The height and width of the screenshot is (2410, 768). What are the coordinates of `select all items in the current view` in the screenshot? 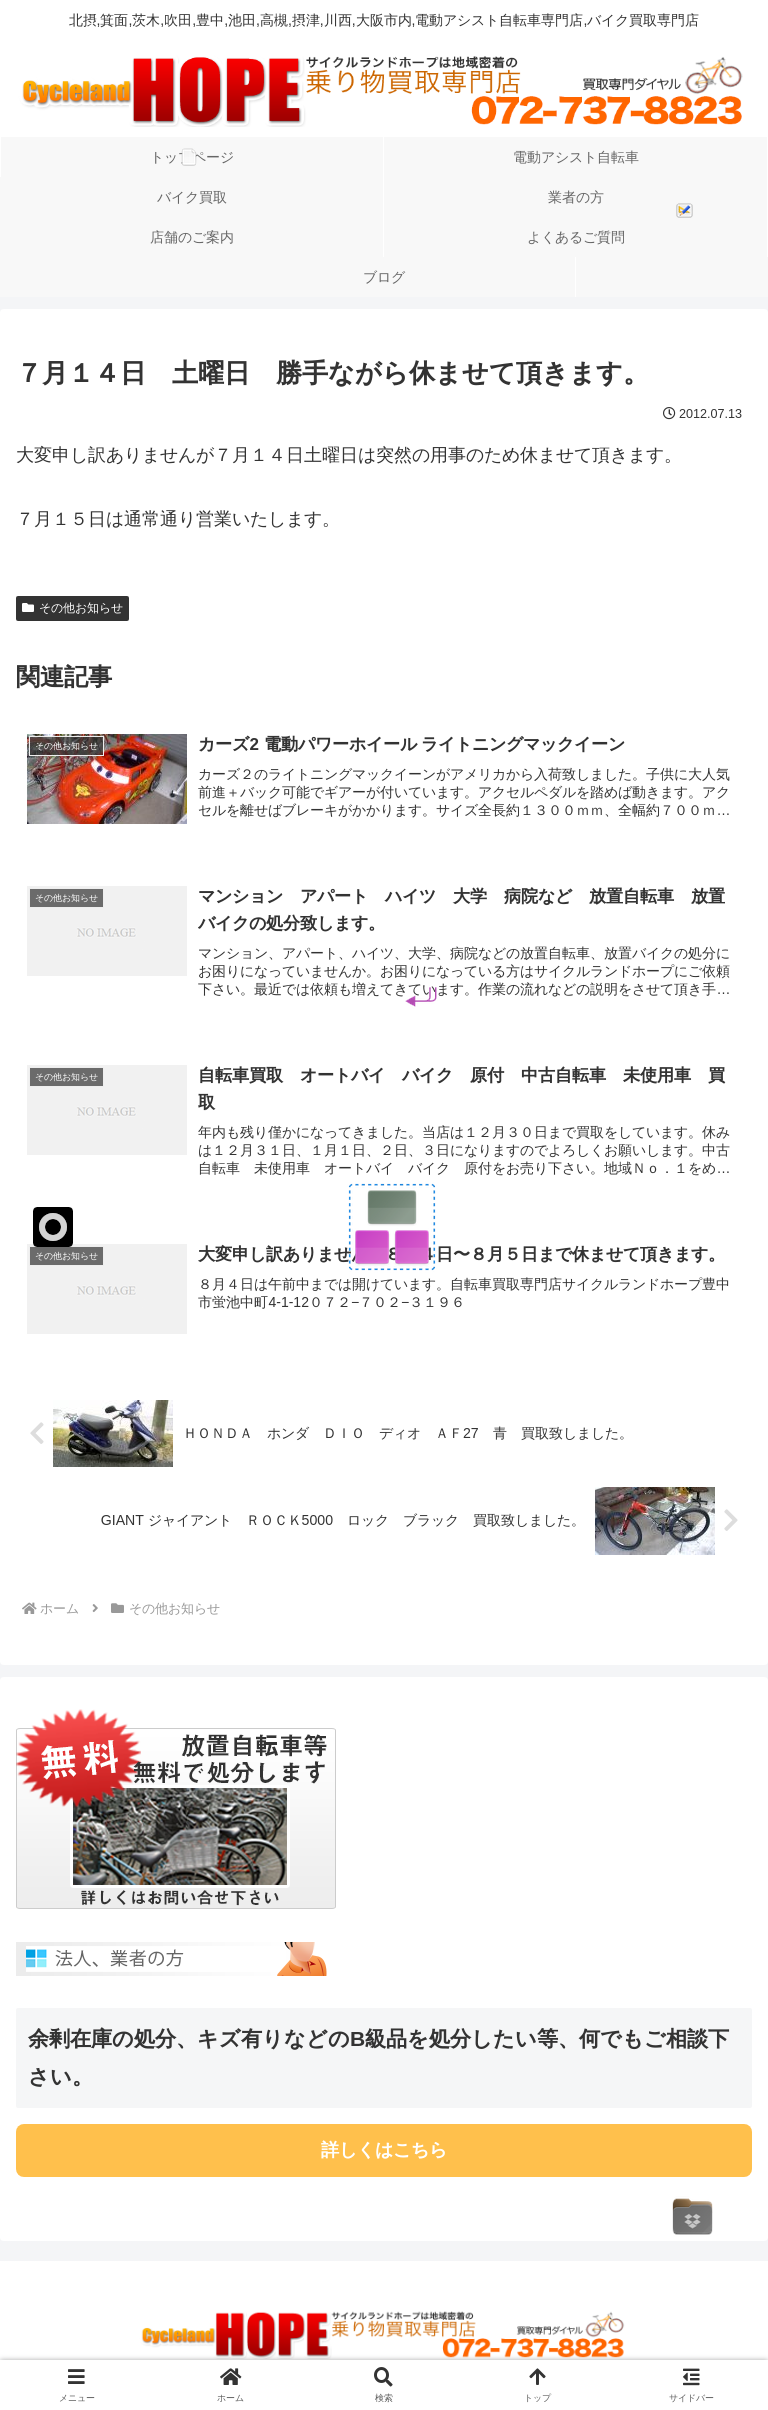 It's located at (392, 1227).